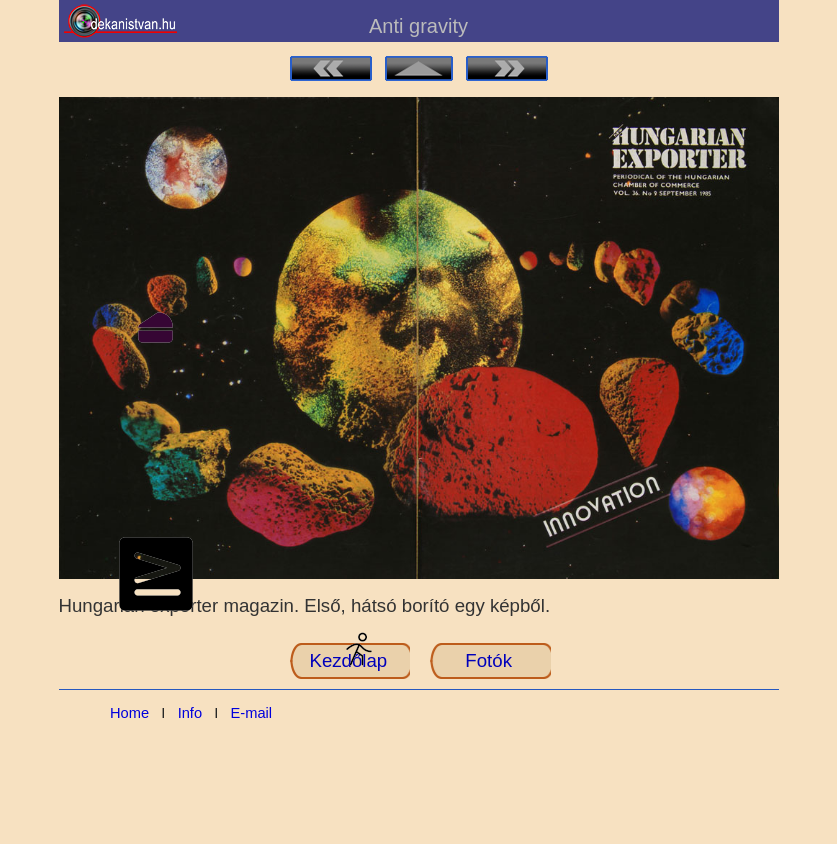 Image resolution: width=837 pixels, height=844 pixels. Describe the element at coordinates (359, 649) in the screenshot. I see `pedestrian or walking directions mode` at that location.